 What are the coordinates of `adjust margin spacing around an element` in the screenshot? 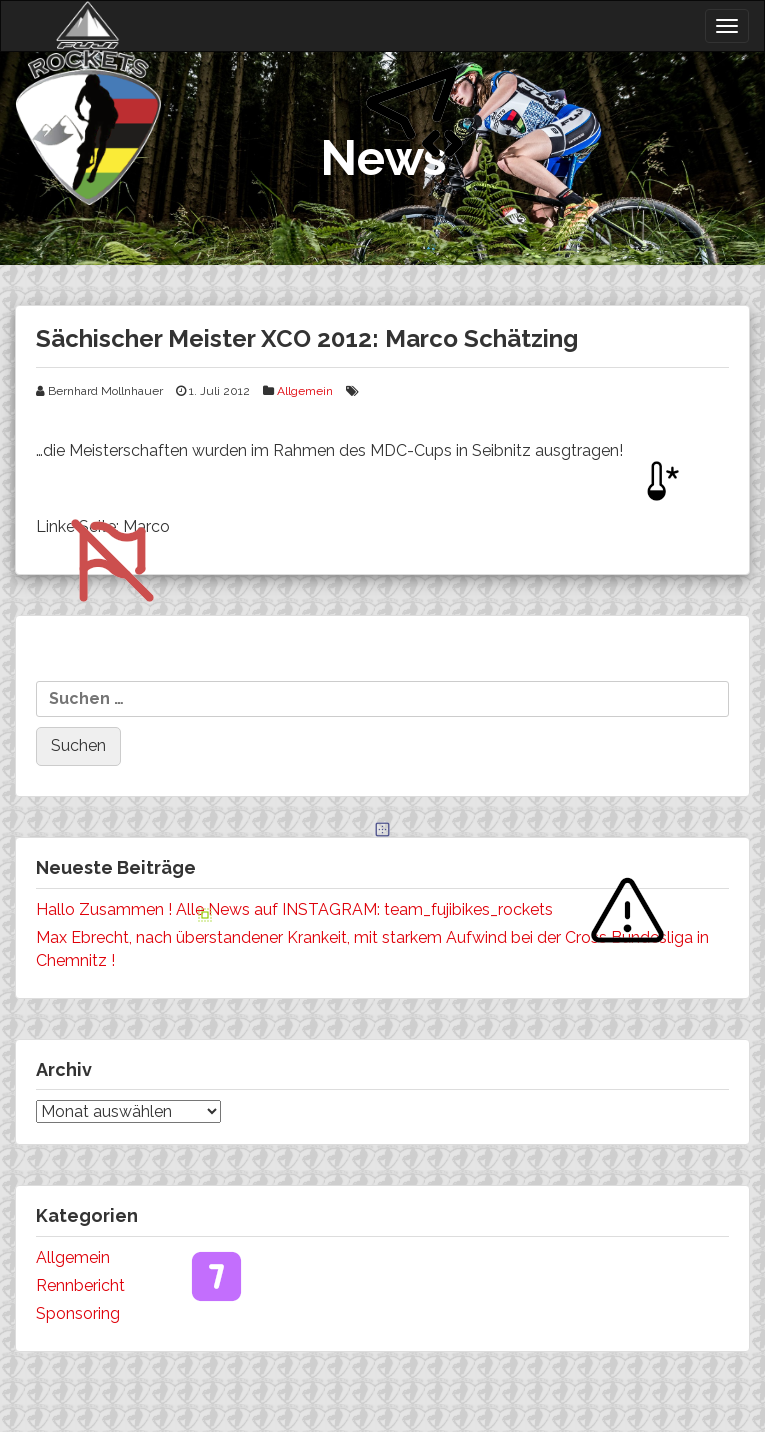 It's located at (205, 915).